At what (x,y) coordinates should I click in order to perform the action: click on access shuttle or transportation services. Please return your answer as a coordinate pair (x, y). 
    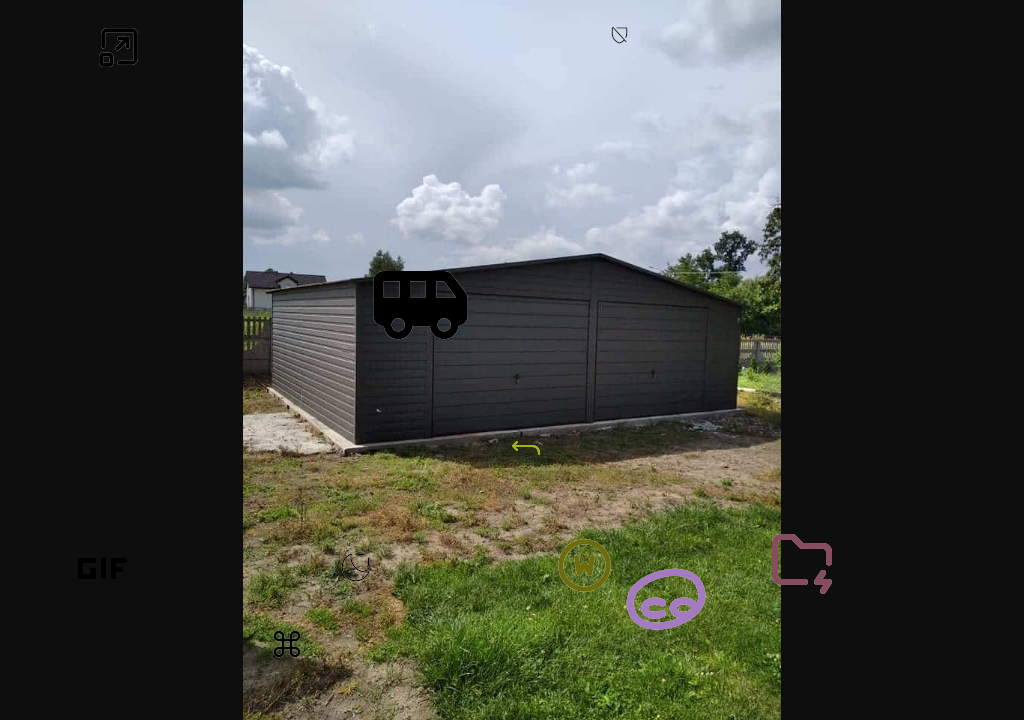
    Looking at the image, I should click on (420, 302).